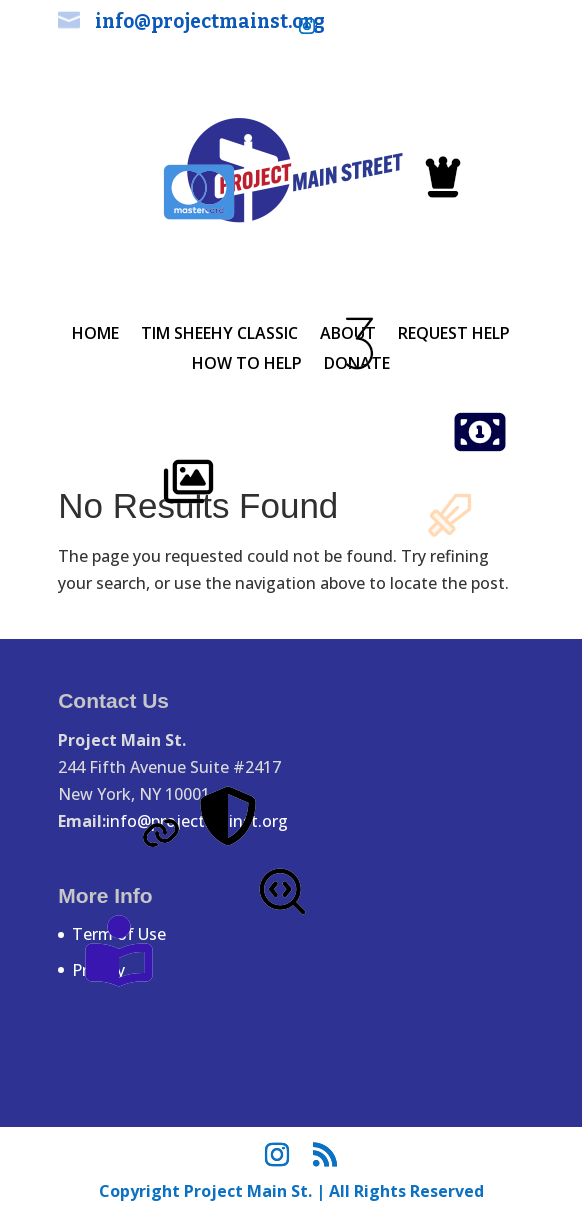 The width and height of the screenshot is (582, 1220). Describe the element at coordinates (282, 891) in the screenshot. I see `search through code or source files` at that location.